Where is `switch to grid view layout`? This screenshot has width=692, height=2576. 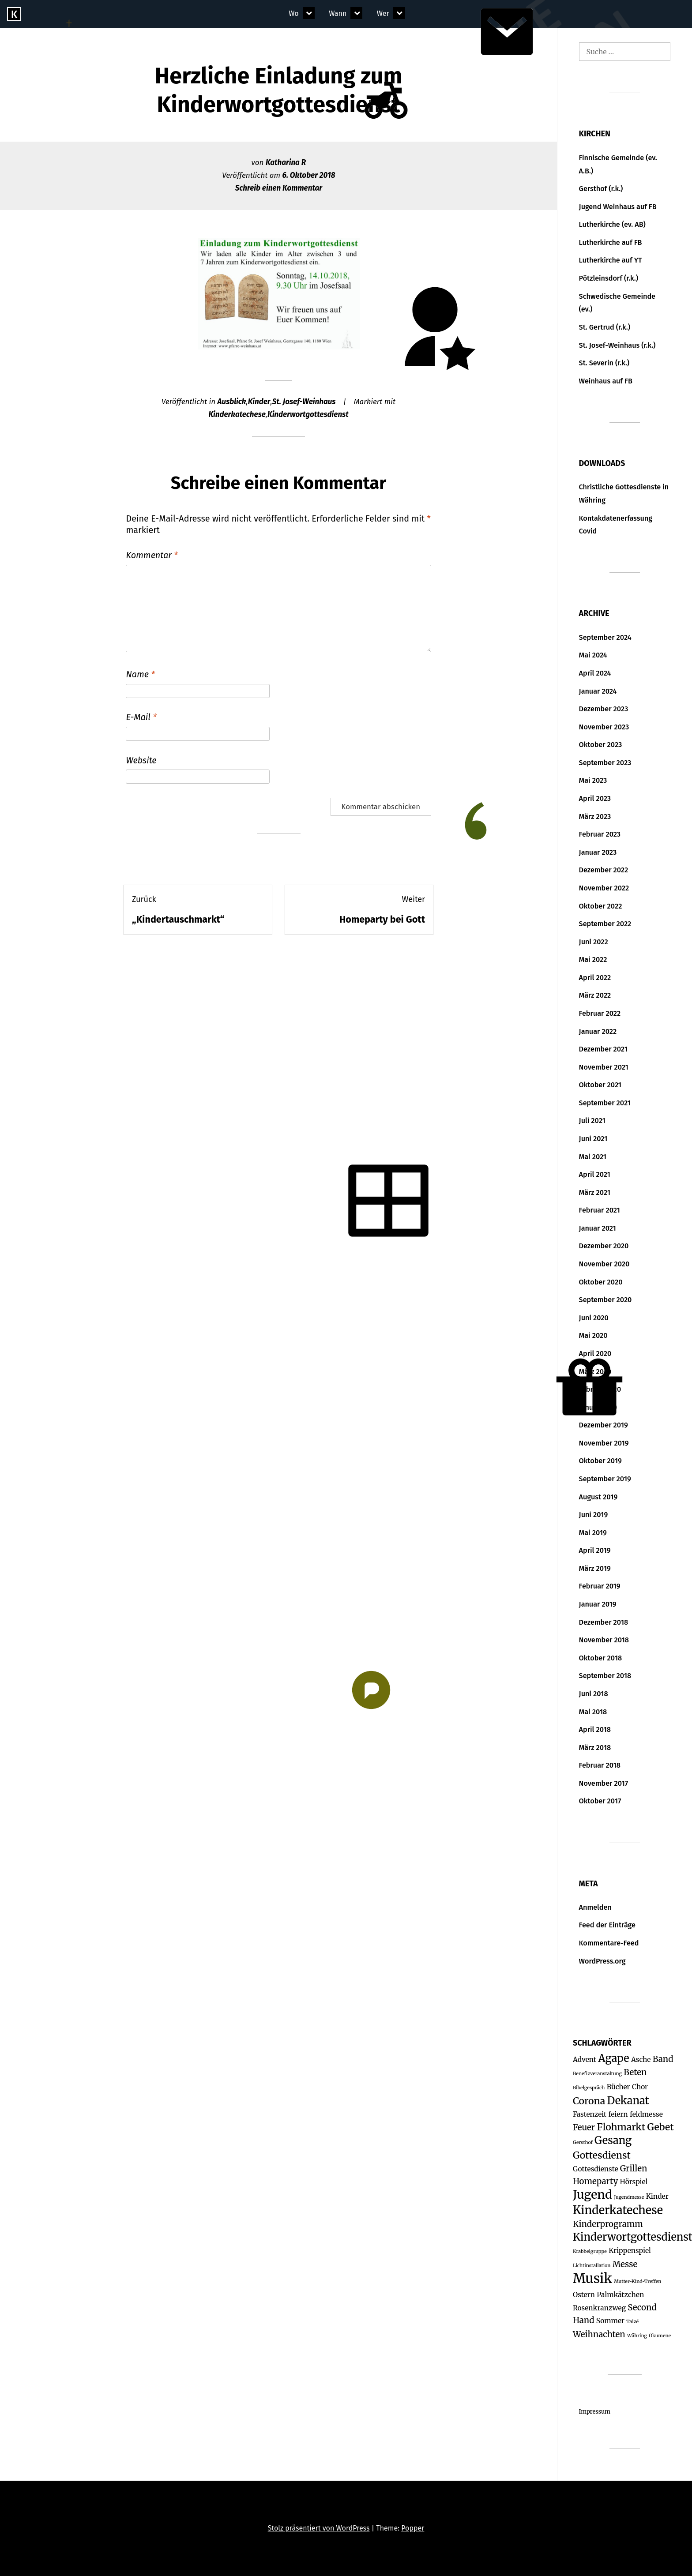
switch to grid view layout is located at coordinates (388, 1201).